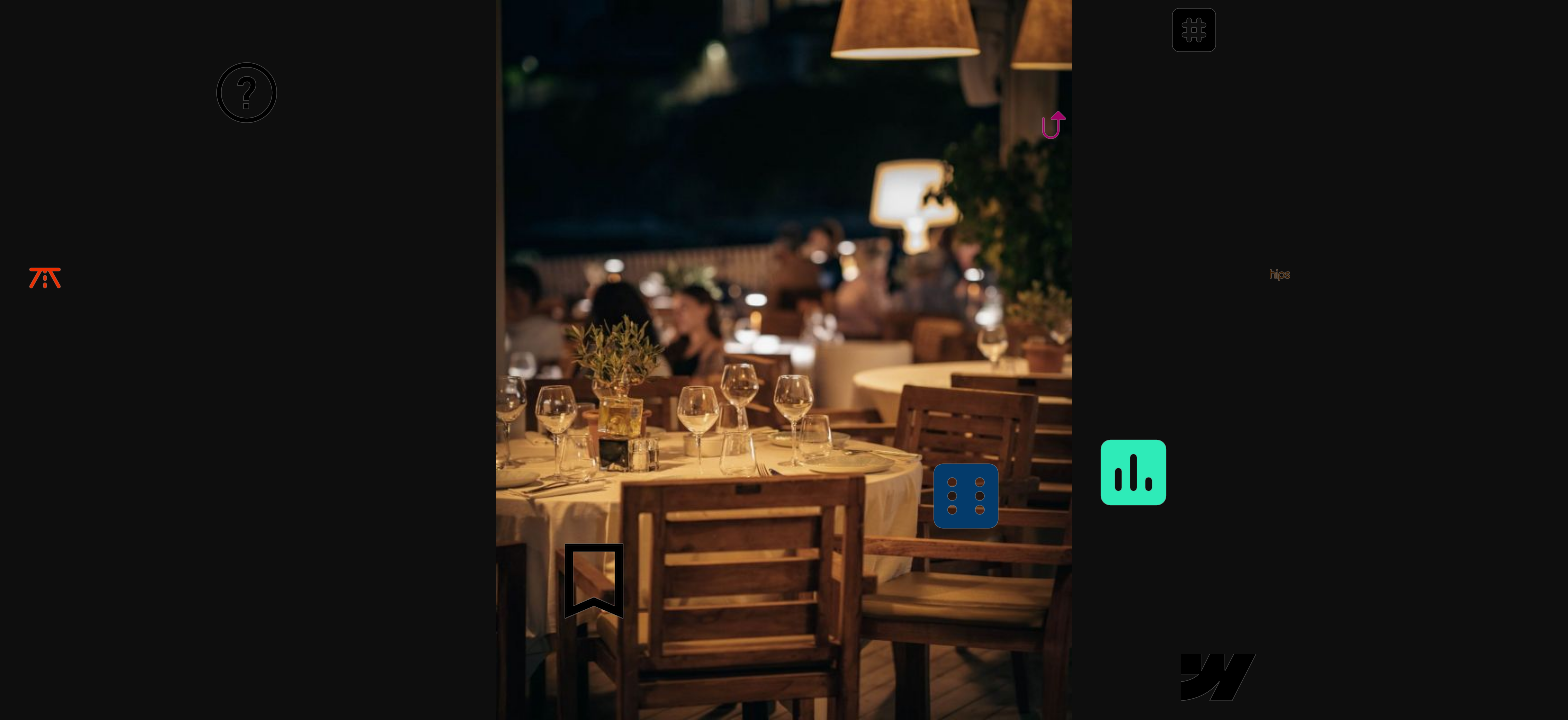  What do you see at coordinates (1218, 676) in the screenshot?
I see `webflow logo` at bounding box center [1218, 676].